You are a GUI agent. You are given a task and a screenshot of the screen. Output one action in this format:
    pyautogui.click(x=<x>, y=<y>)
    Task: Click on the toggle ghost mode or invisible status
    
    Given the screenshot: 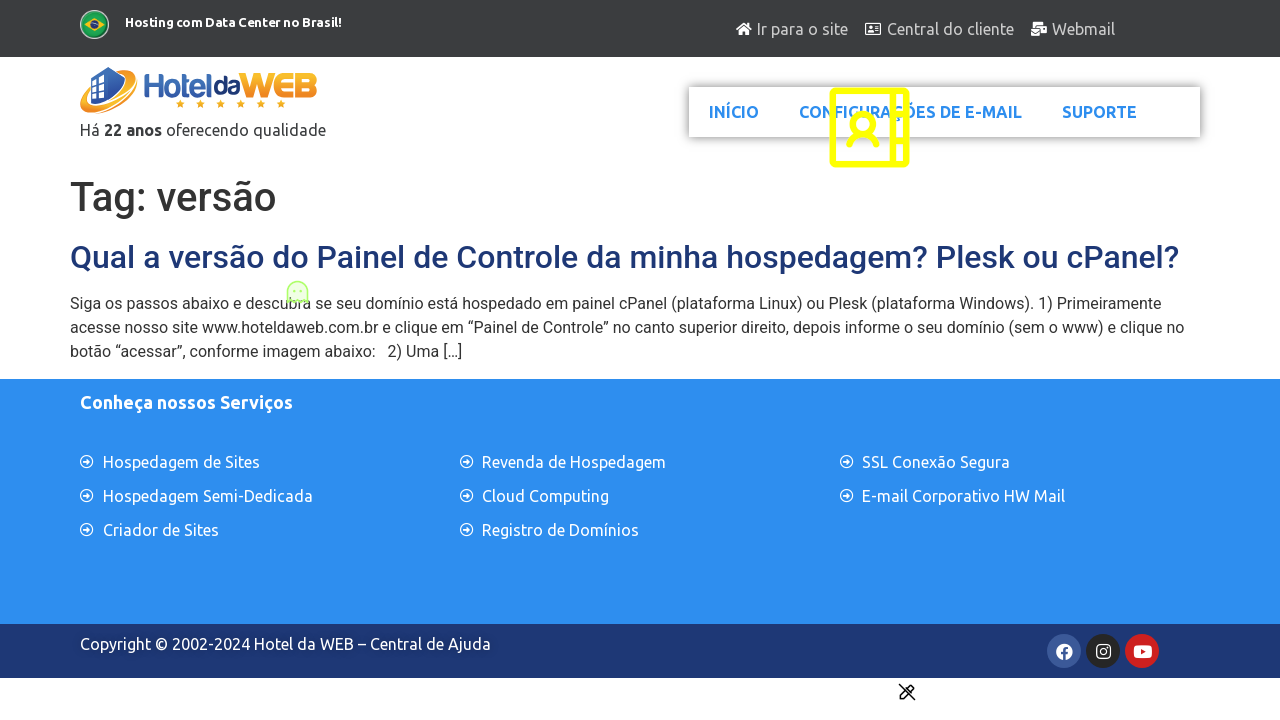 What is the action you would take?
    pyautogui.click(x=297, y=292)
    